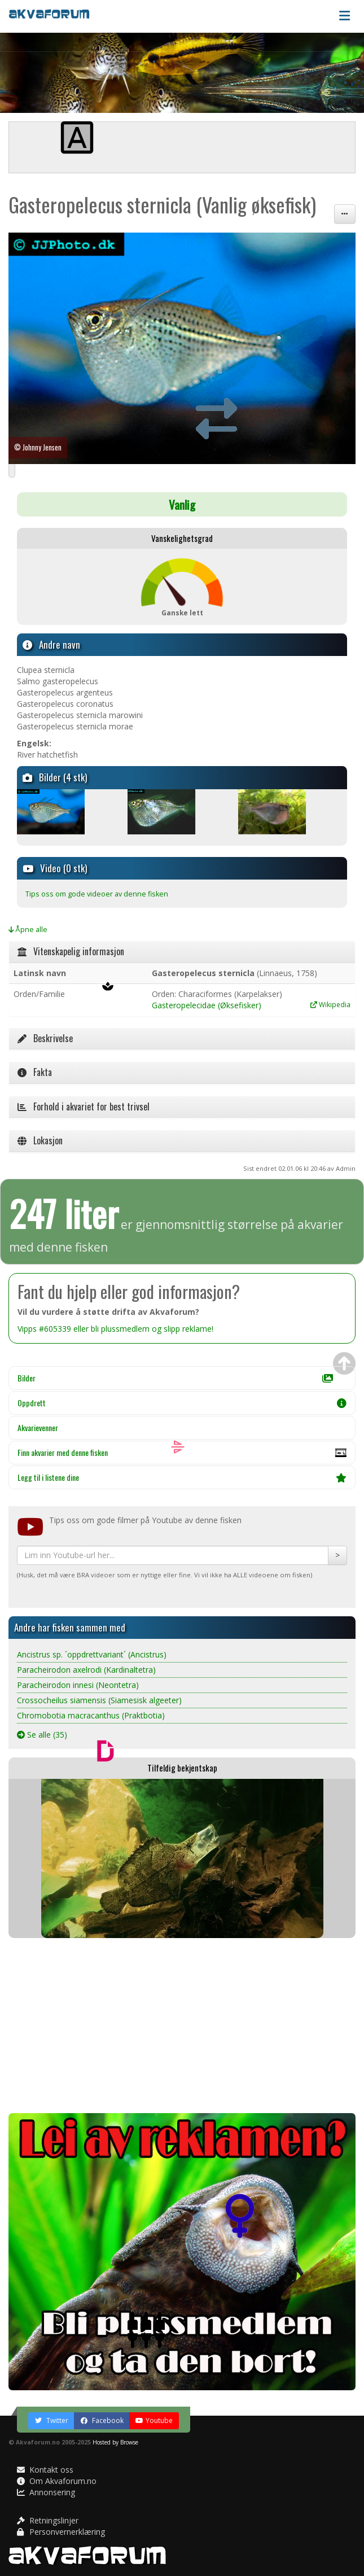 The image size is (364, 2576). What do you see at coordinates (108, 986) in the screenshot?
I see `access spa or wellness features` at bounding box center [108, 986].